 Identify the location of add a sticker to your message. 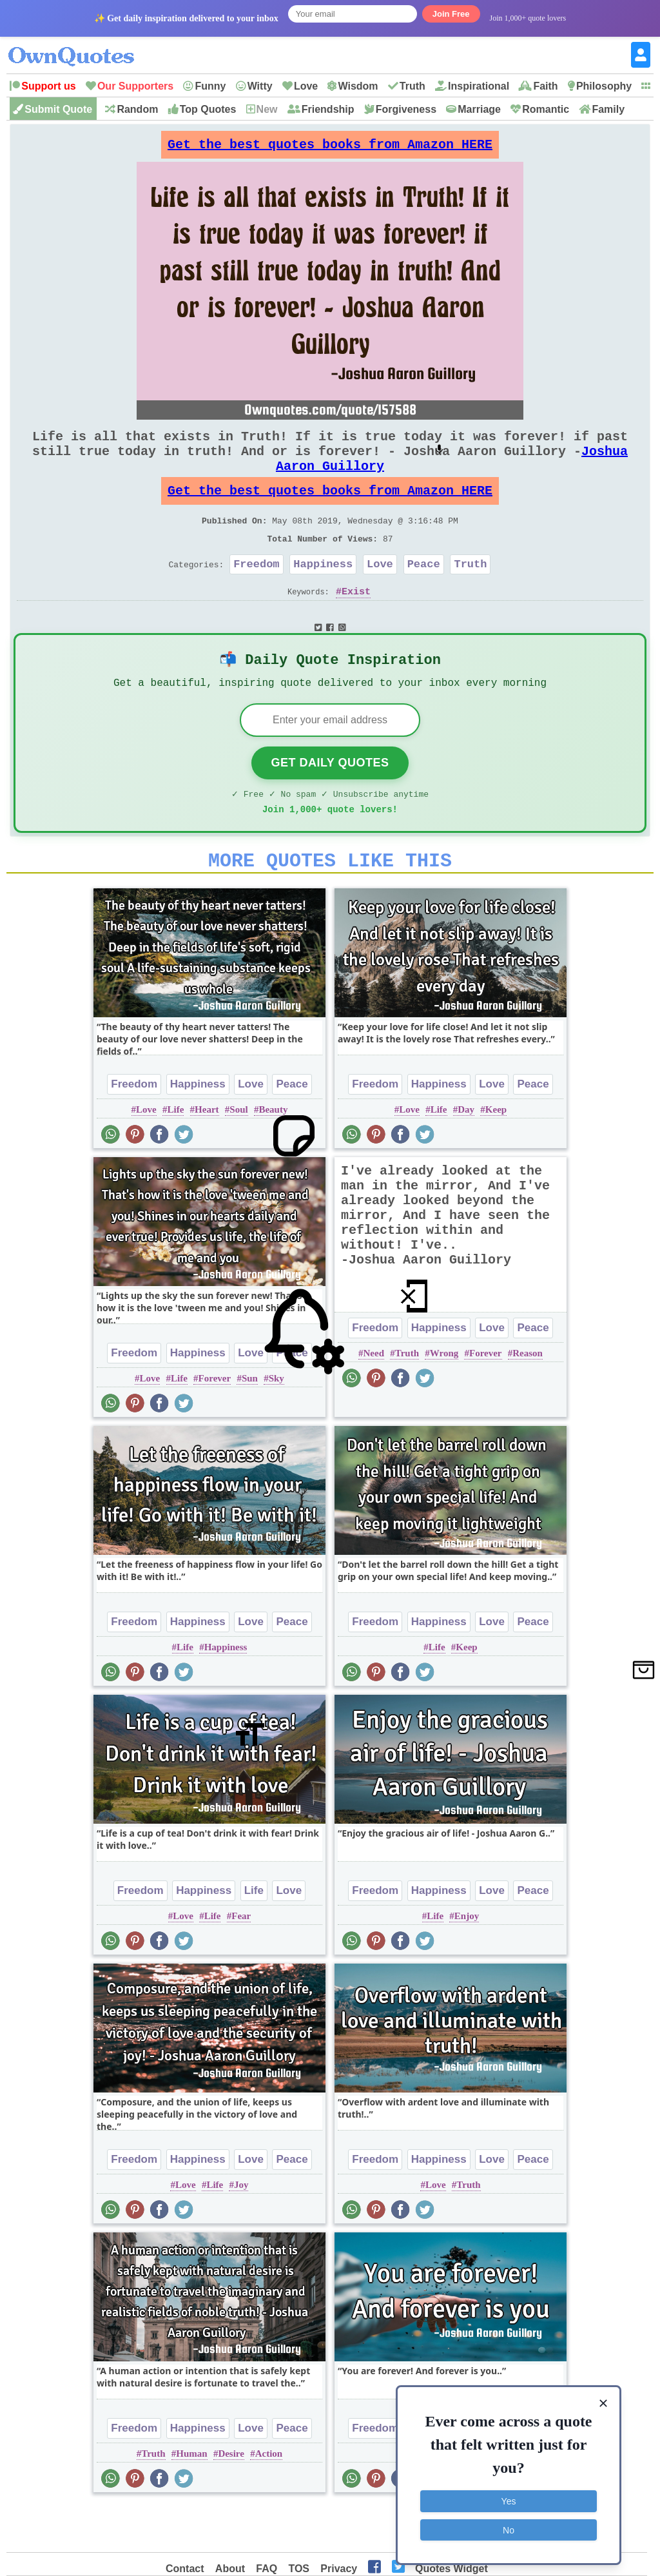
(294, 1136).